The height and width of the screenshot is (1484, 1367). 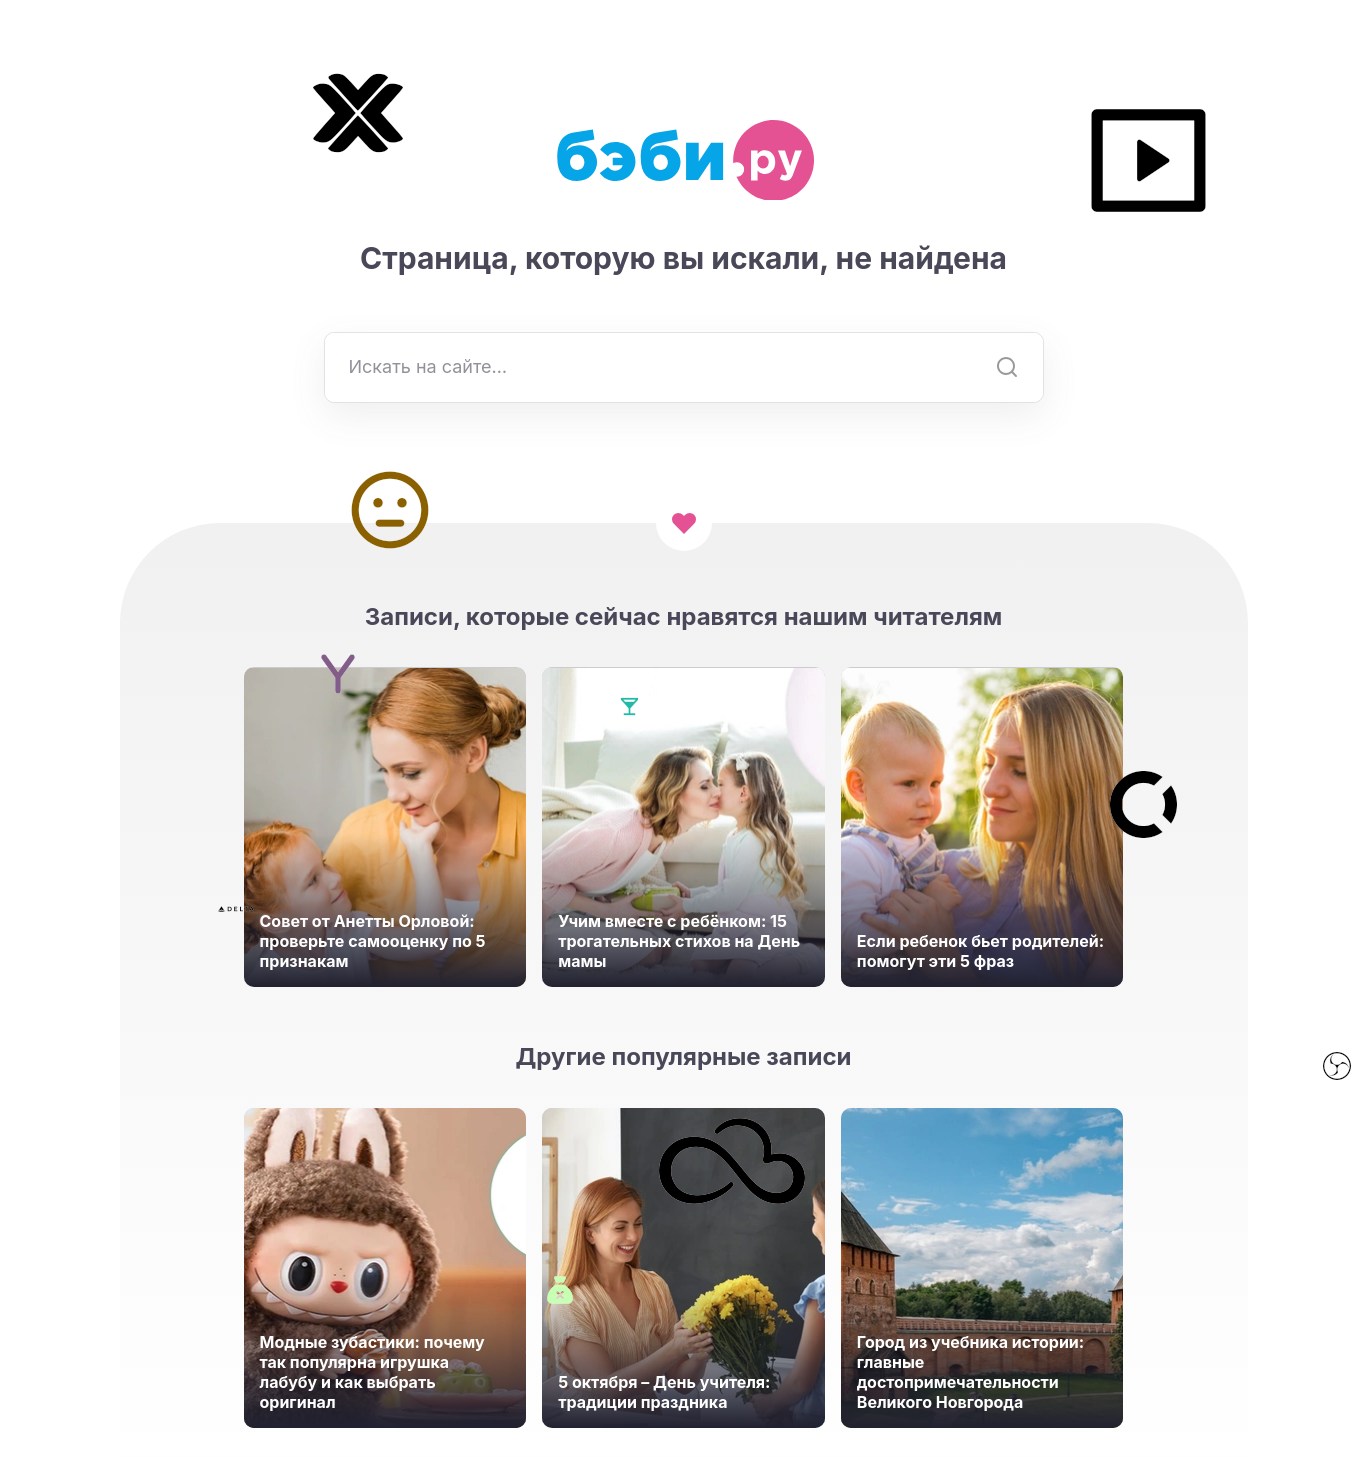 I want to click on open proxmox virtual environment dashboard, so click(x=358, y=113).